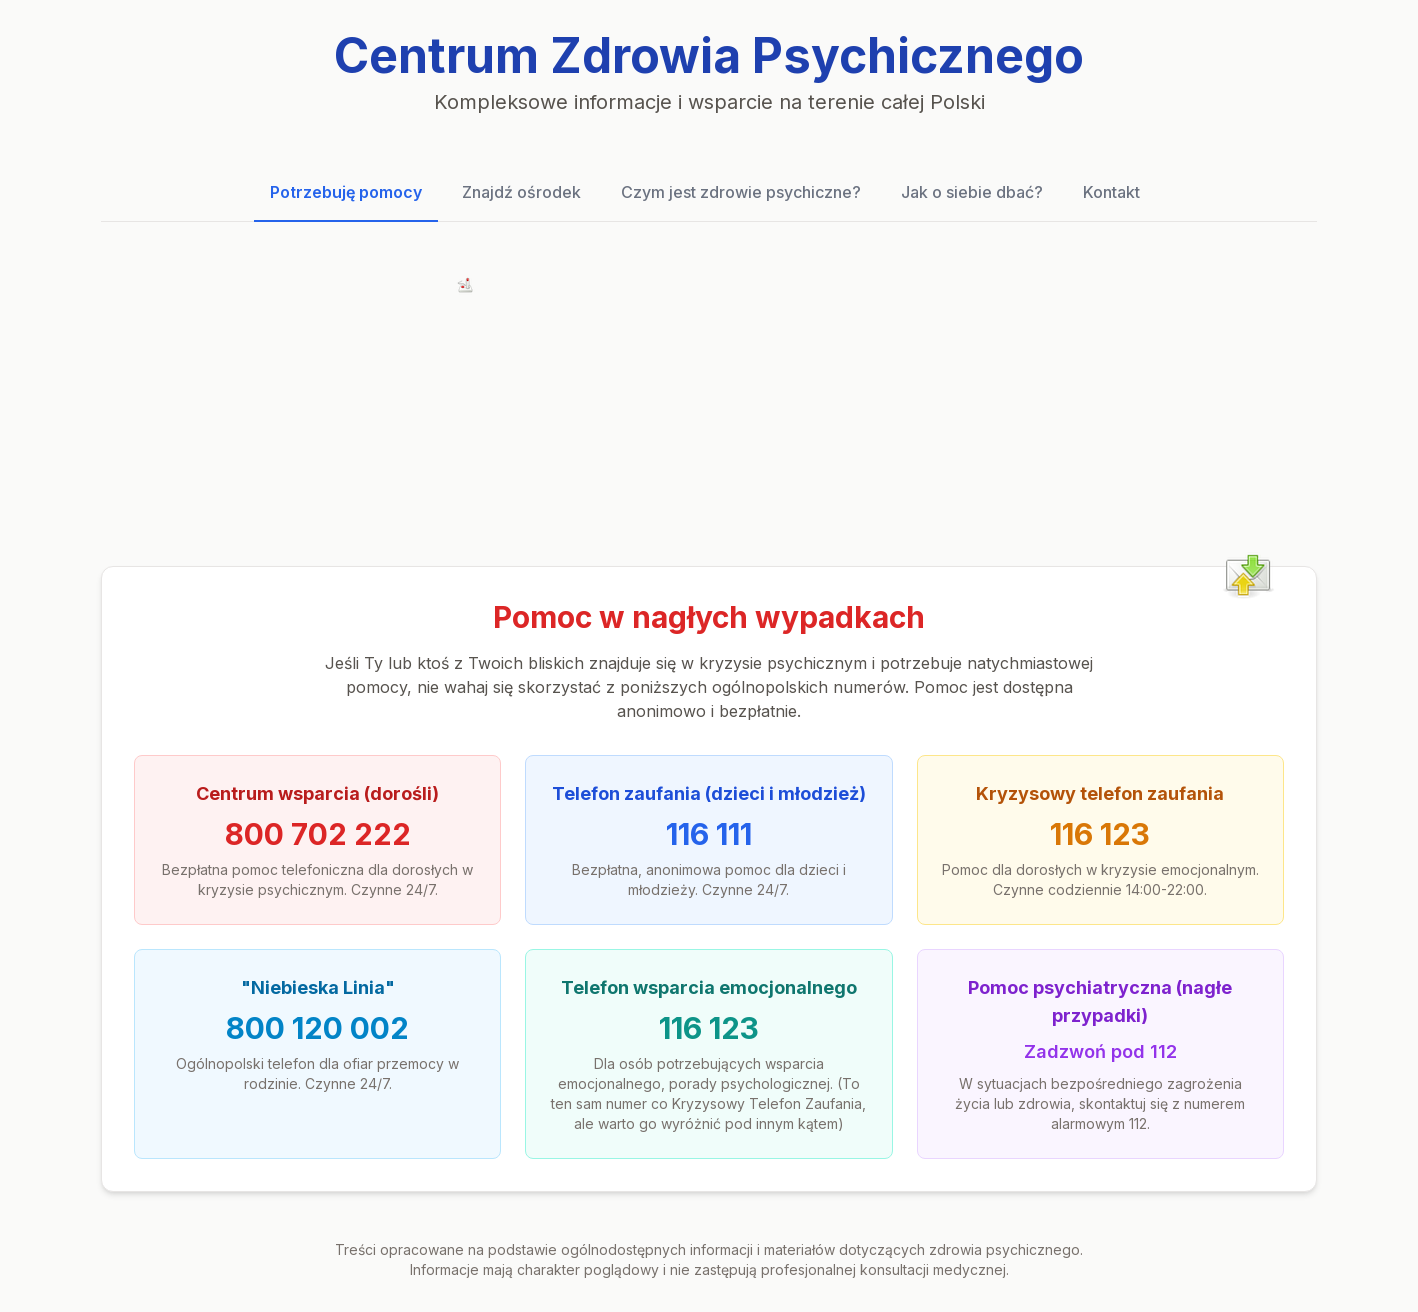 The width and height of the screenshot is (1418, 1312). What do you see at coordinates (1247, 577) in the screenshot?
I see `sync incoming and outgoing mail` at bounding box center [1247, 577].